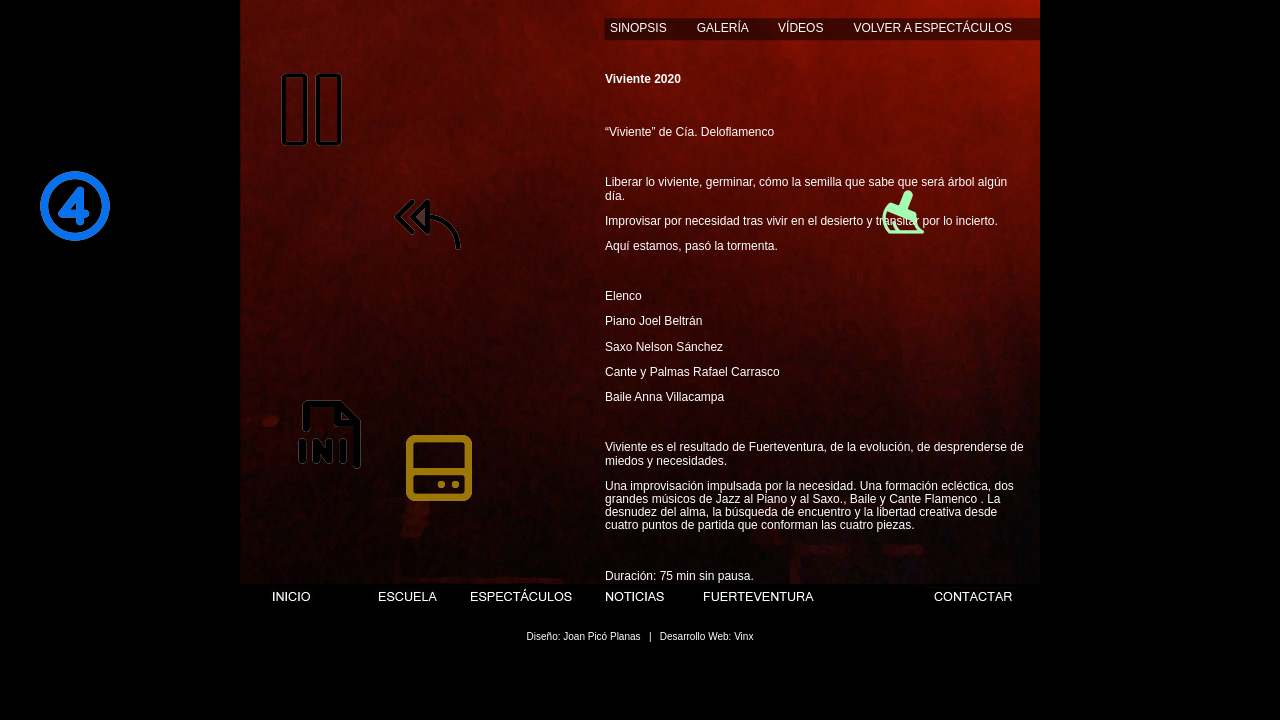  Describe the element at coordinates (902, 213) in the screenshot. I see `clear or sweep away items` at that location.